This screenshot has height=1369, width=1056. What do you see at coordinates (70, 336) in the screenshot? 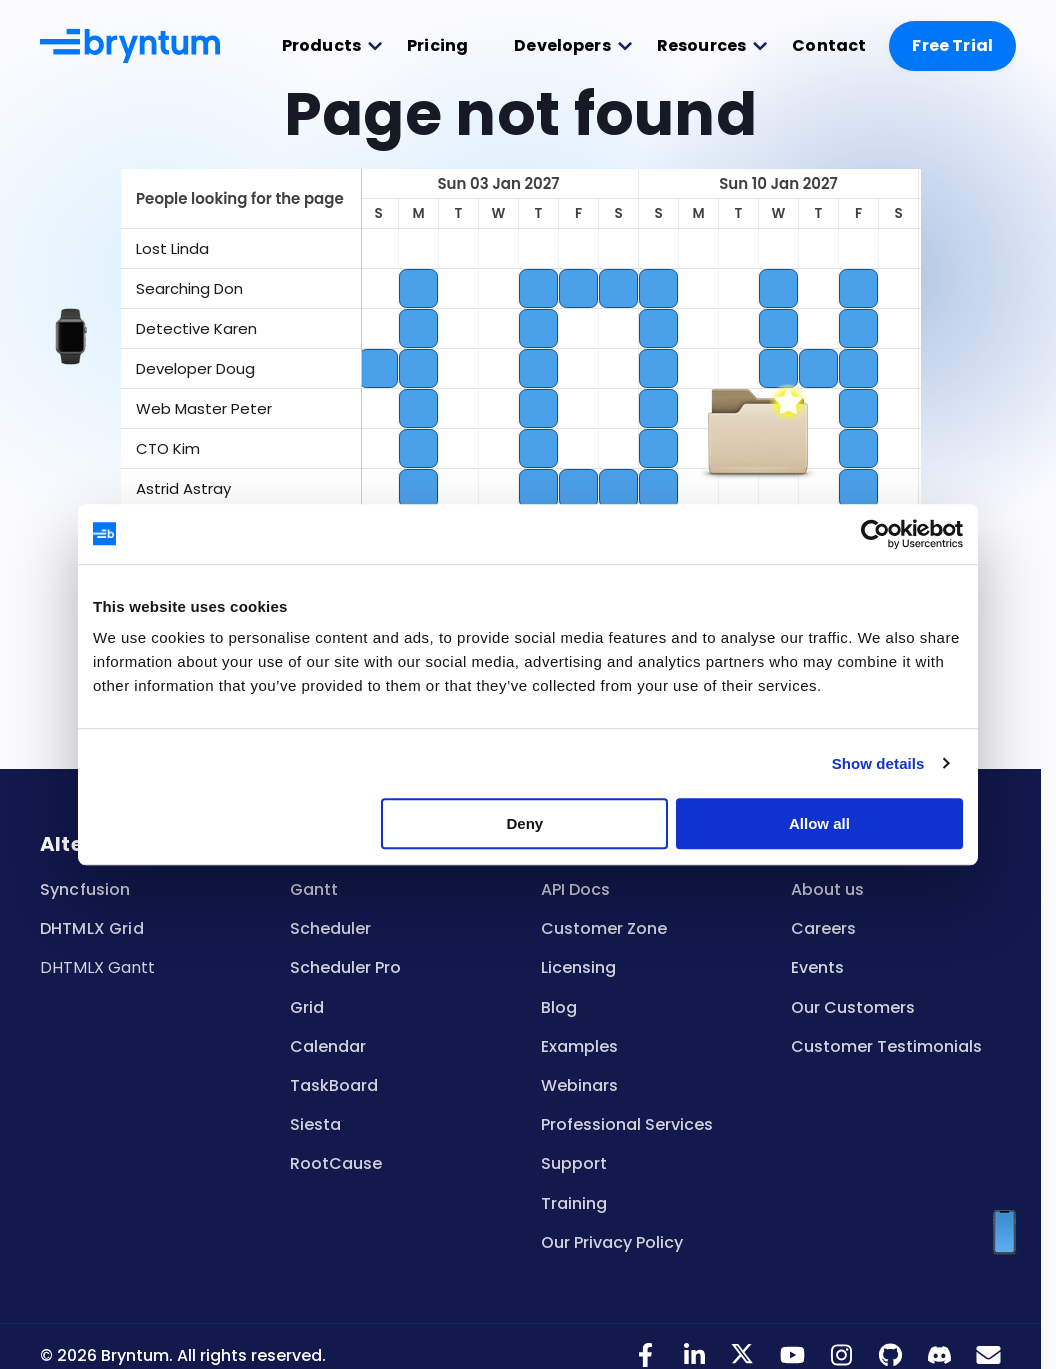
I see `apple watch device icon` at bounding box center [70, 336].